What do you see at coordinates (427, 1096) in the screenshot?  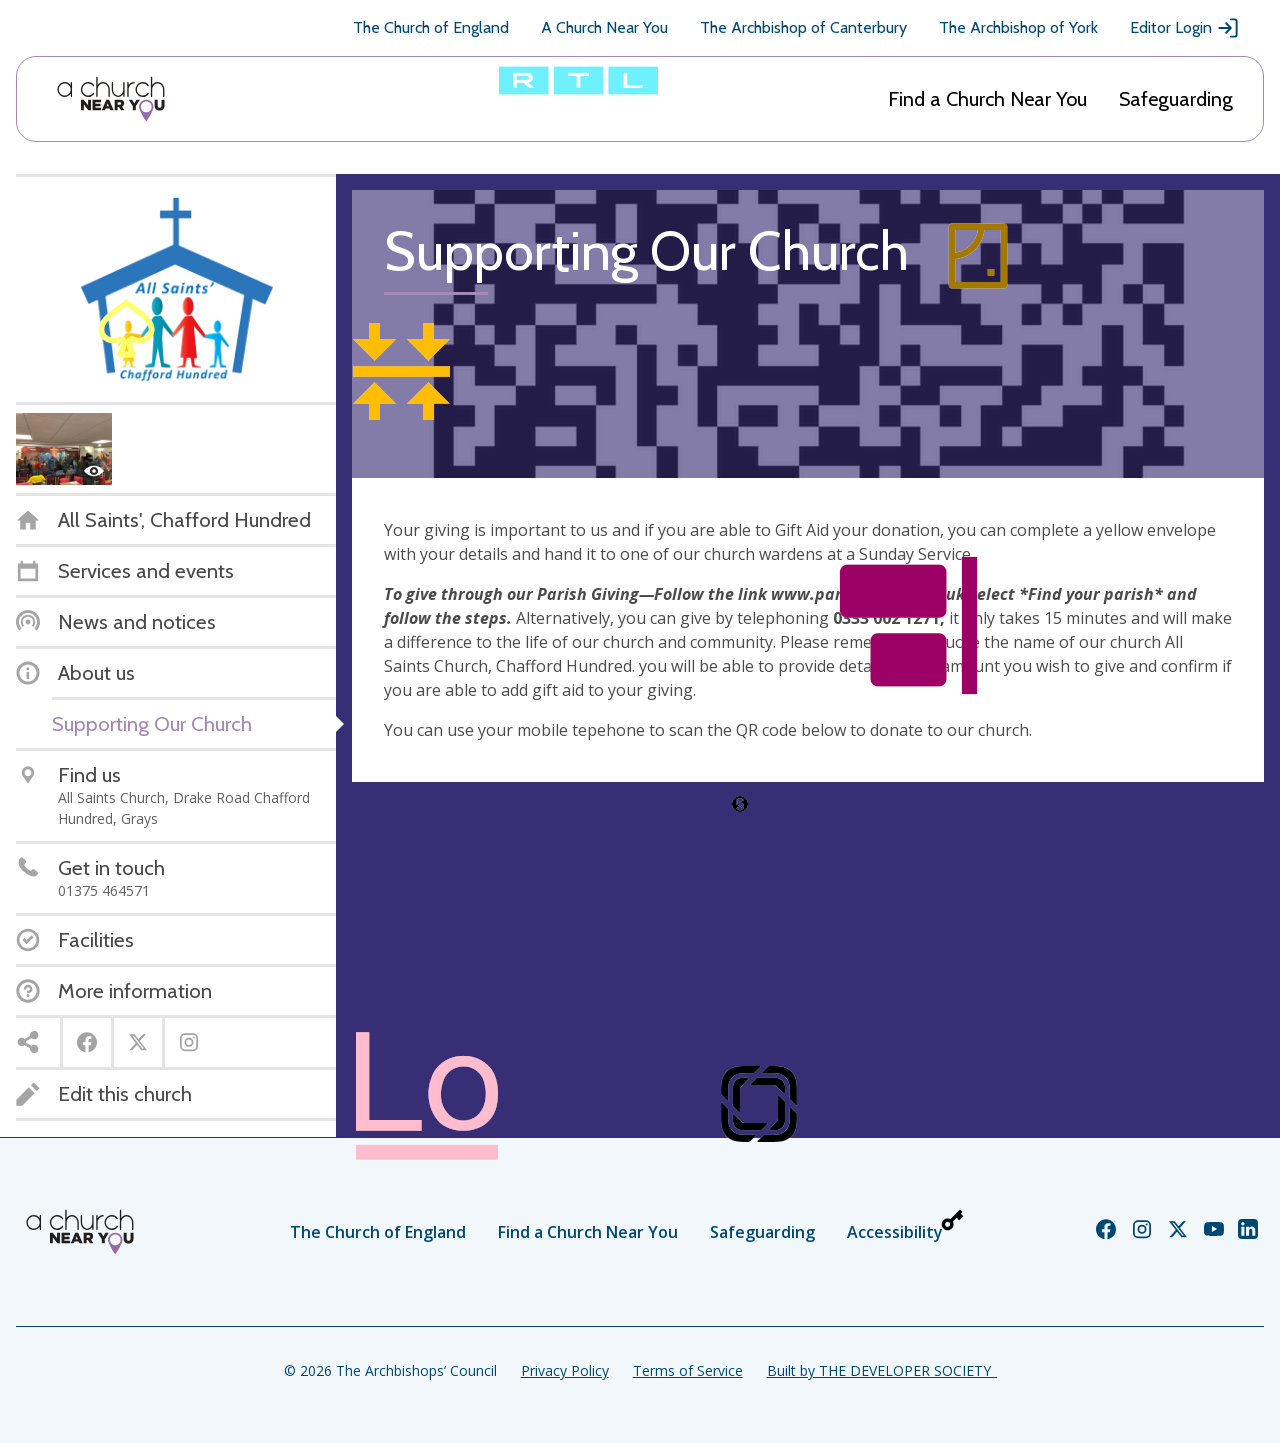 I see `lodash javascript library logo` at bounding box center [427, 1096].